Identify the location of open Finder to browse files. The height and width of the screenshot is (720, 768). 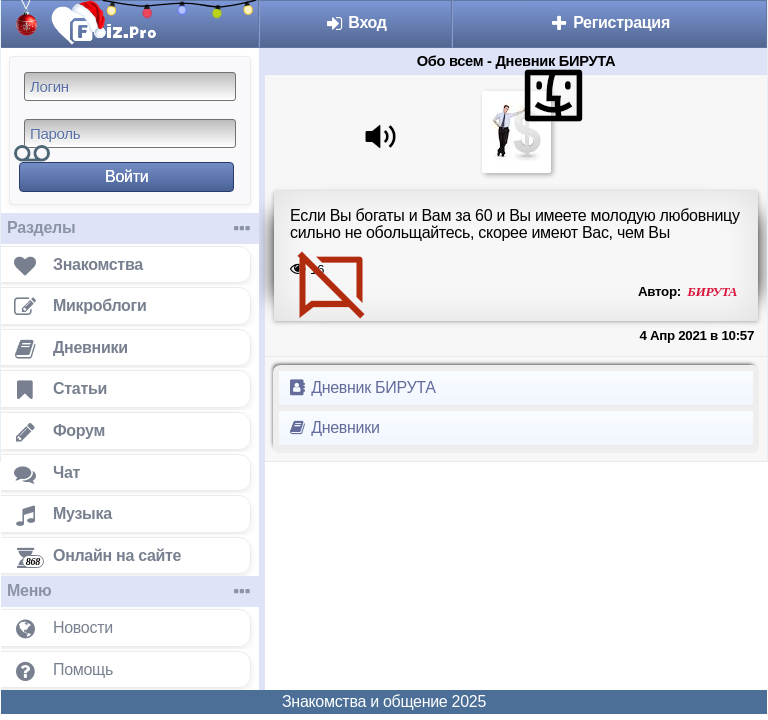
(553, 95).